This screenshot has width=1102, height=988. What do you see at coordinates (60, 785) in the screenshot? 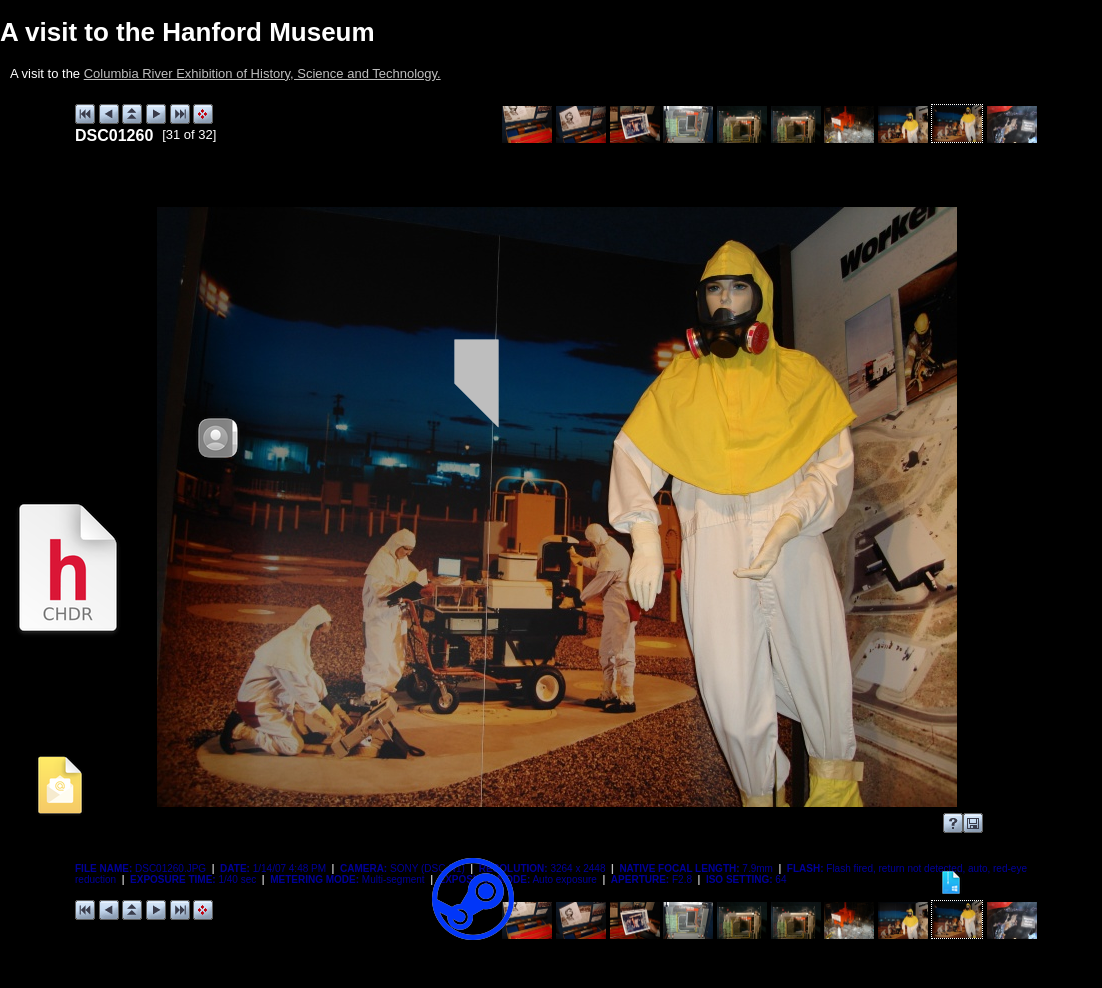
I see `mbox email archive file` at bounding box center [60, 785].